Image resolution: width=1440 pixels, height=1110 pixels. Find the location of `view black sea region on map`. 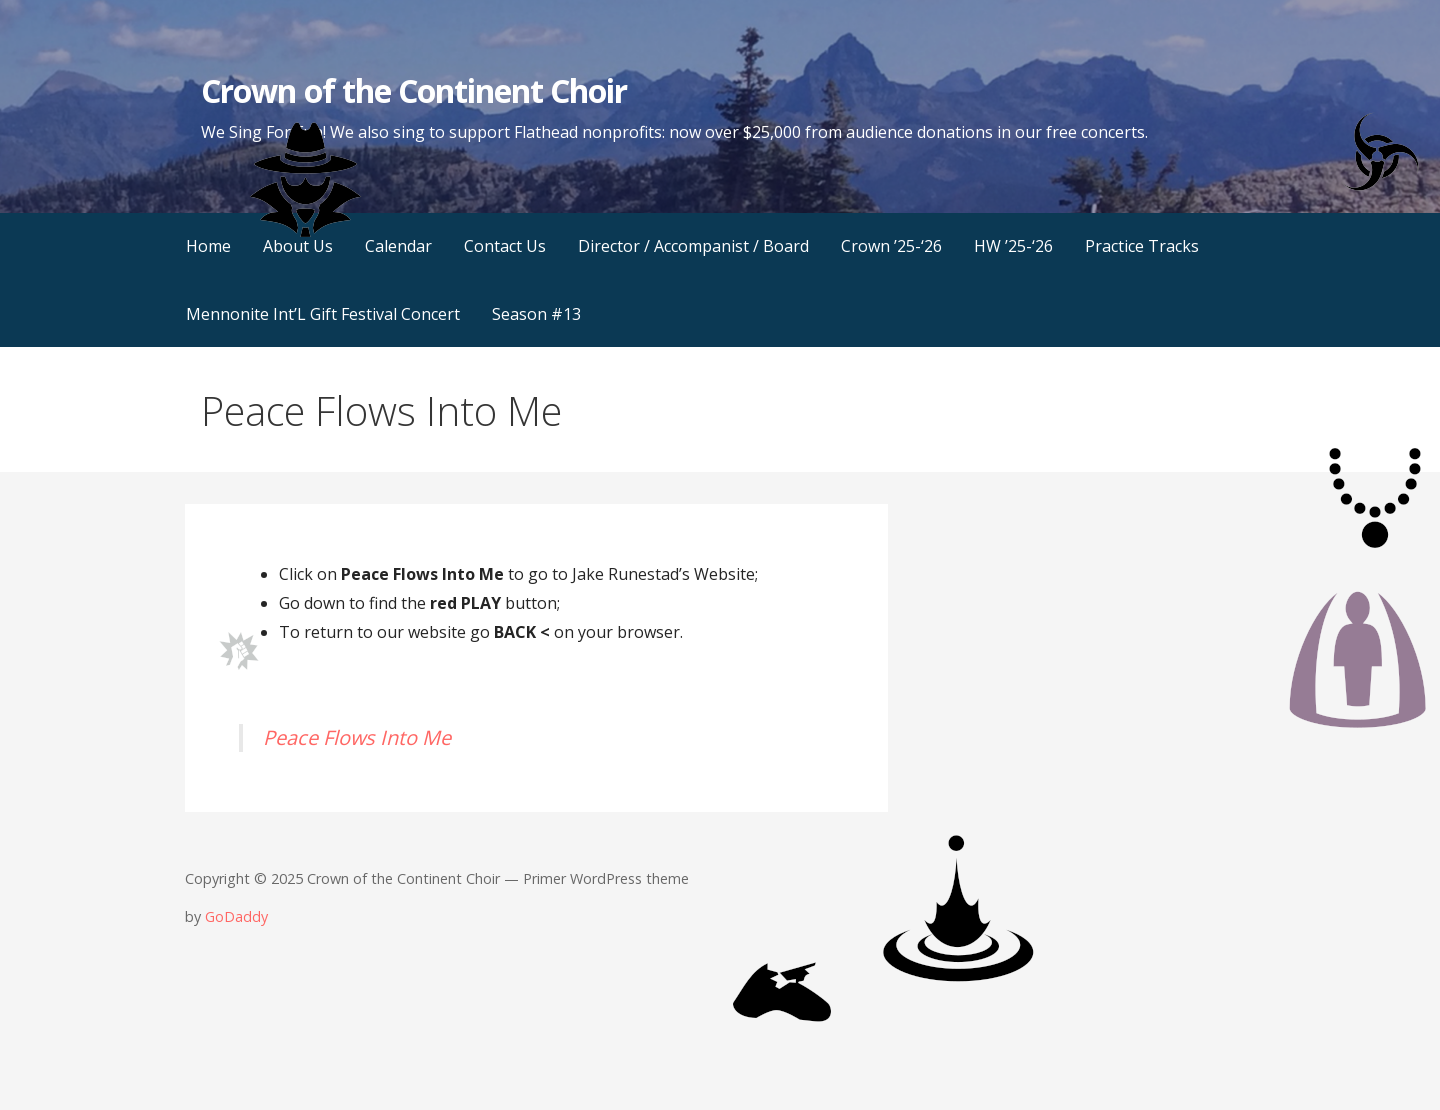

view black sea region on map is located at coordinates (782, 992).